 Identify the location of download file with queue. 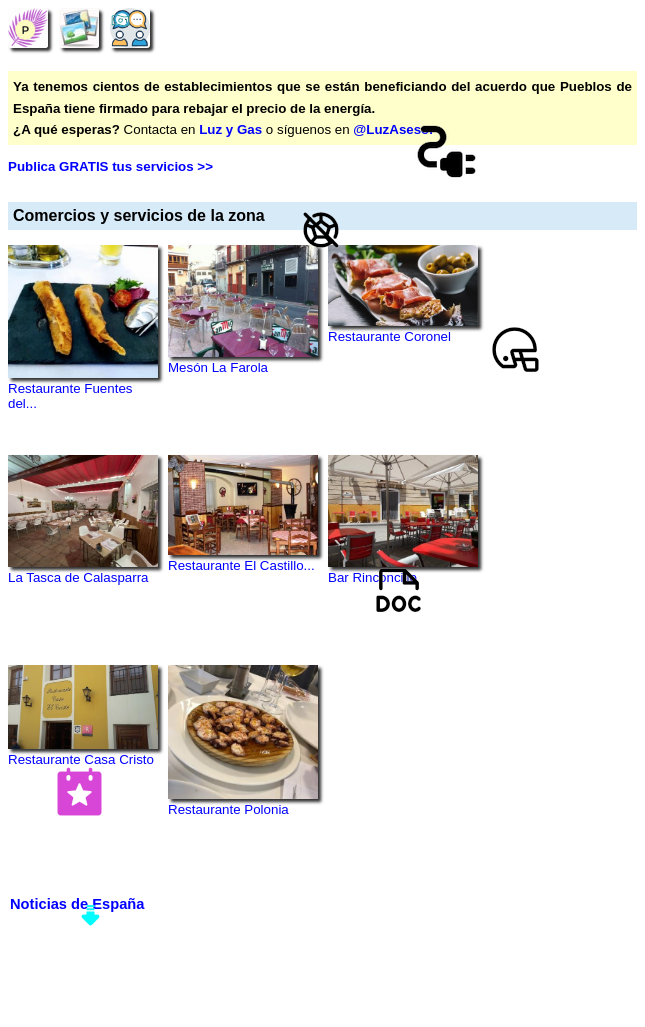
(90, 915).